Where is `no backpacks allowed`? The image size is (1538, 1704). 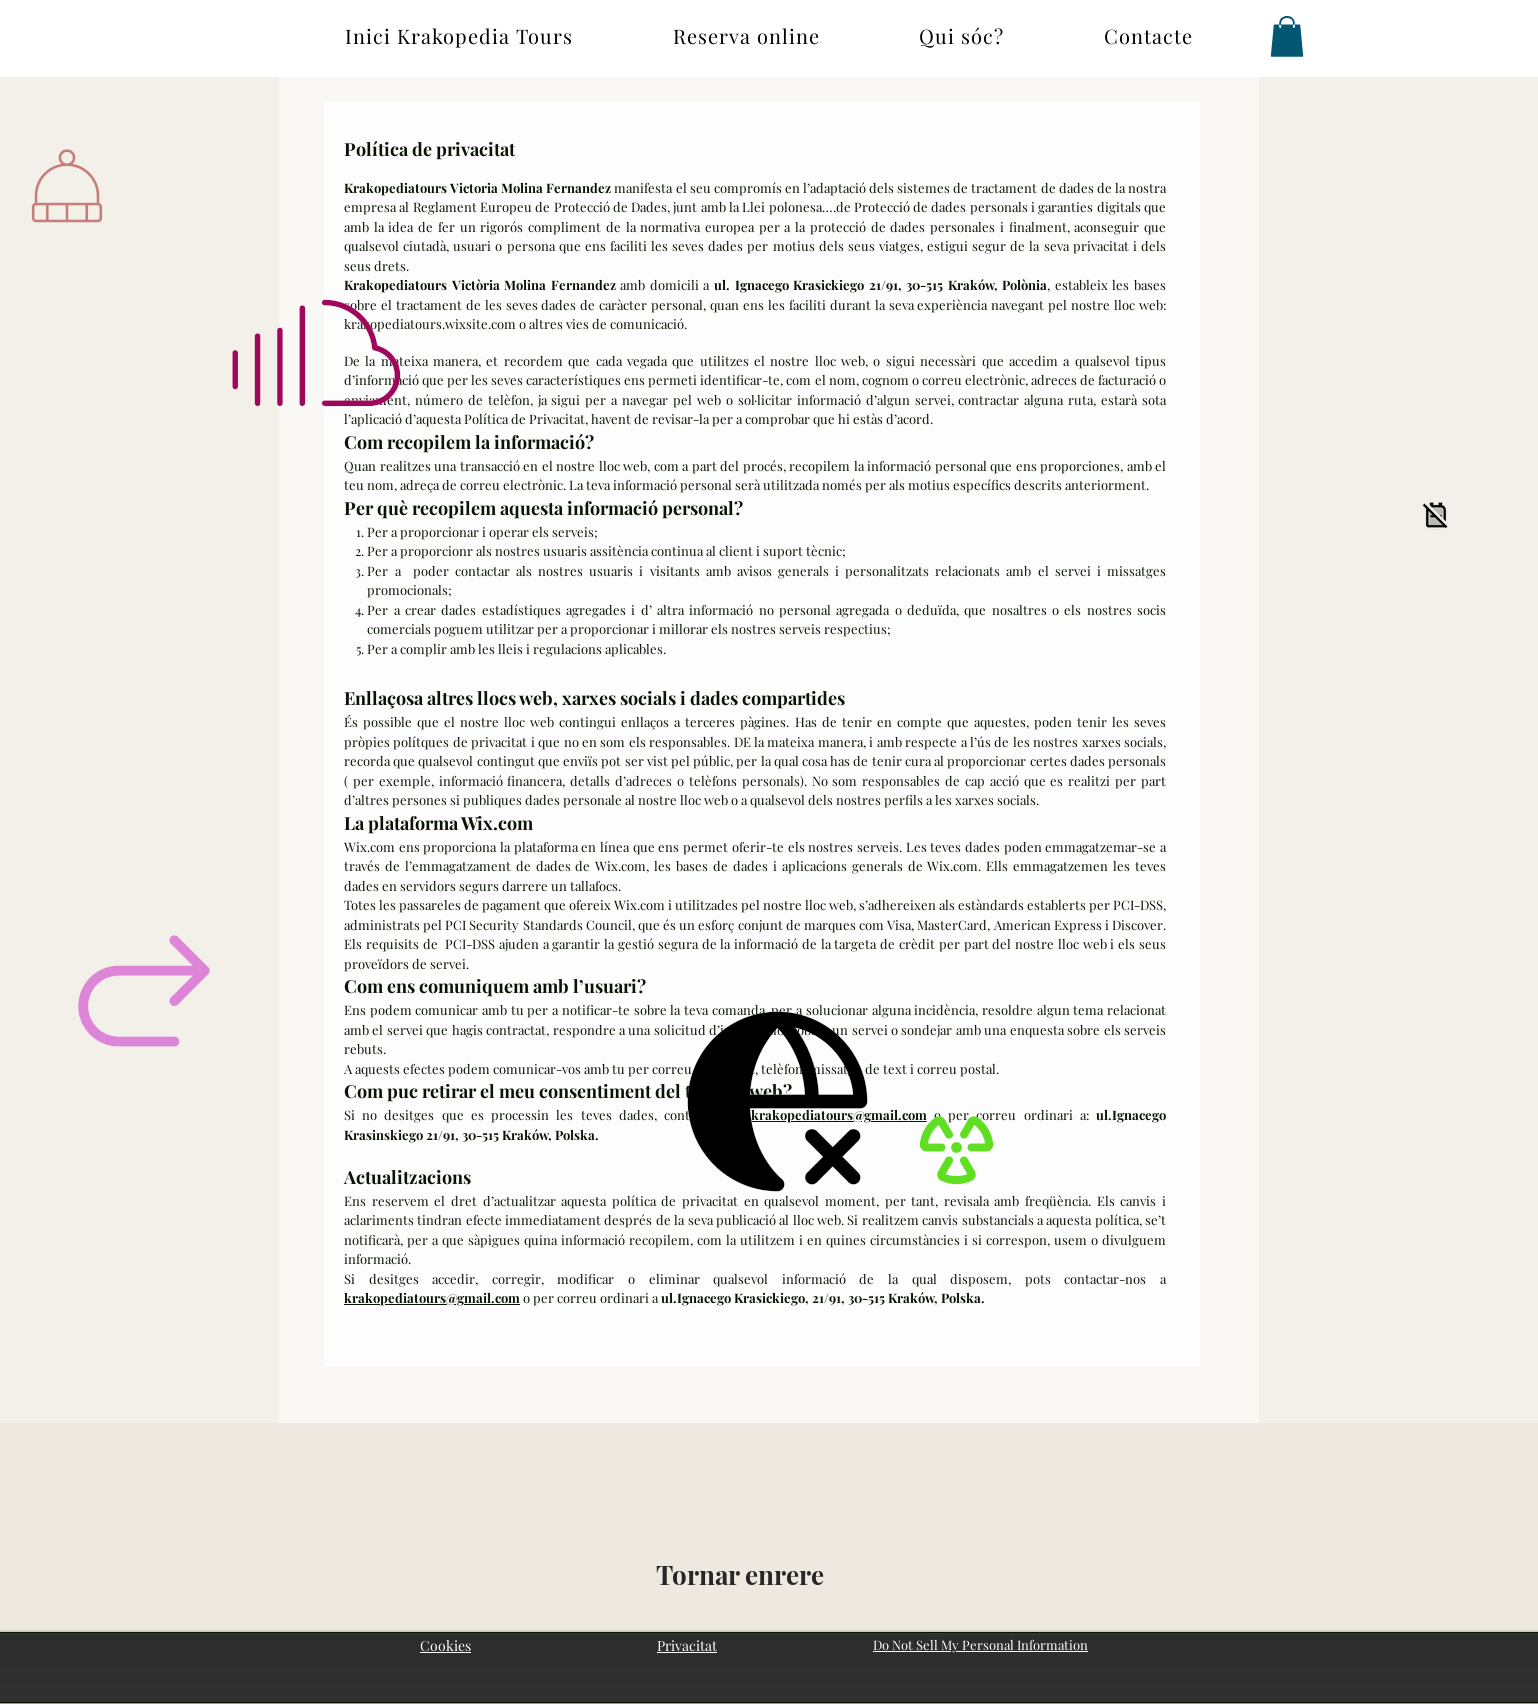 no backpacks allowed is located at coordinates (1436, 515).